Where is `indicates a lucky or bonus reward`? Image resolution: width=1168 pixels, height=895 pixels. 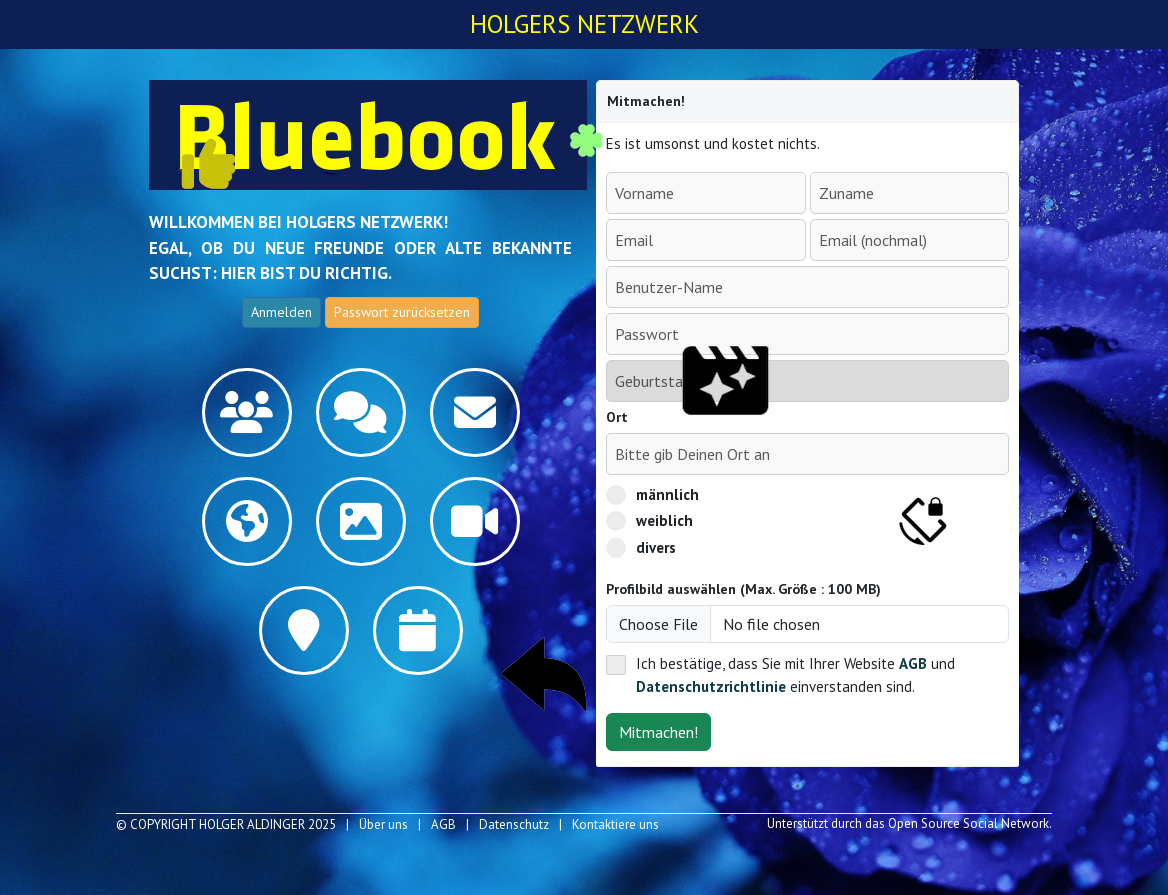
indicates a lucky or bonus reward is located at coordinates (586, 140).